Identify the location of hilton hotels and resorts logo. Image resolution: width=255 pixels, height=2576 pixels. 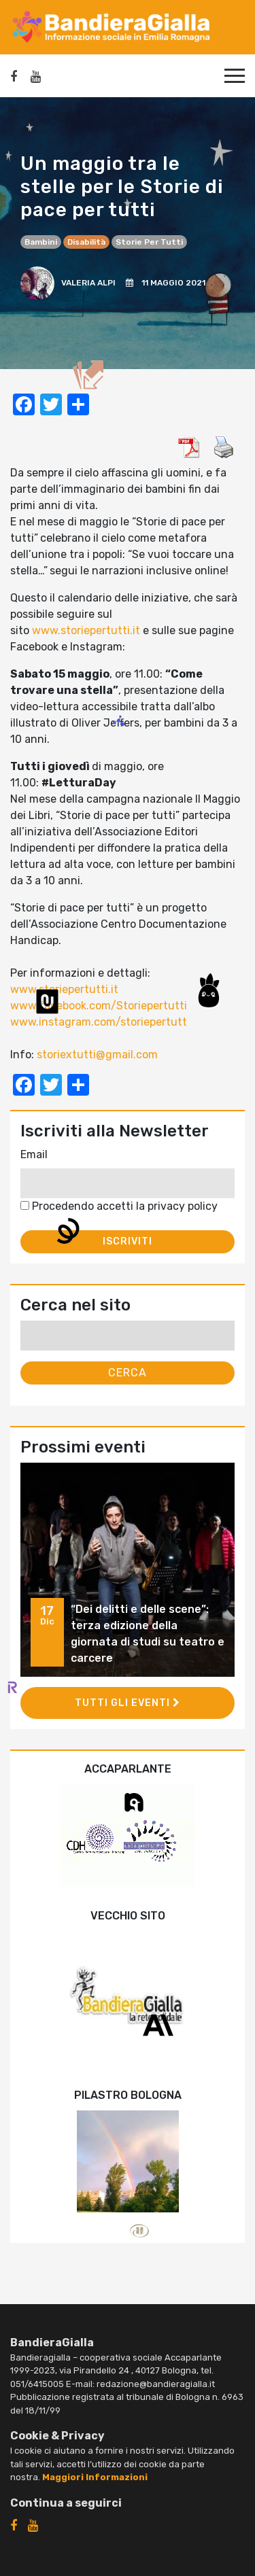
(139, 2231).